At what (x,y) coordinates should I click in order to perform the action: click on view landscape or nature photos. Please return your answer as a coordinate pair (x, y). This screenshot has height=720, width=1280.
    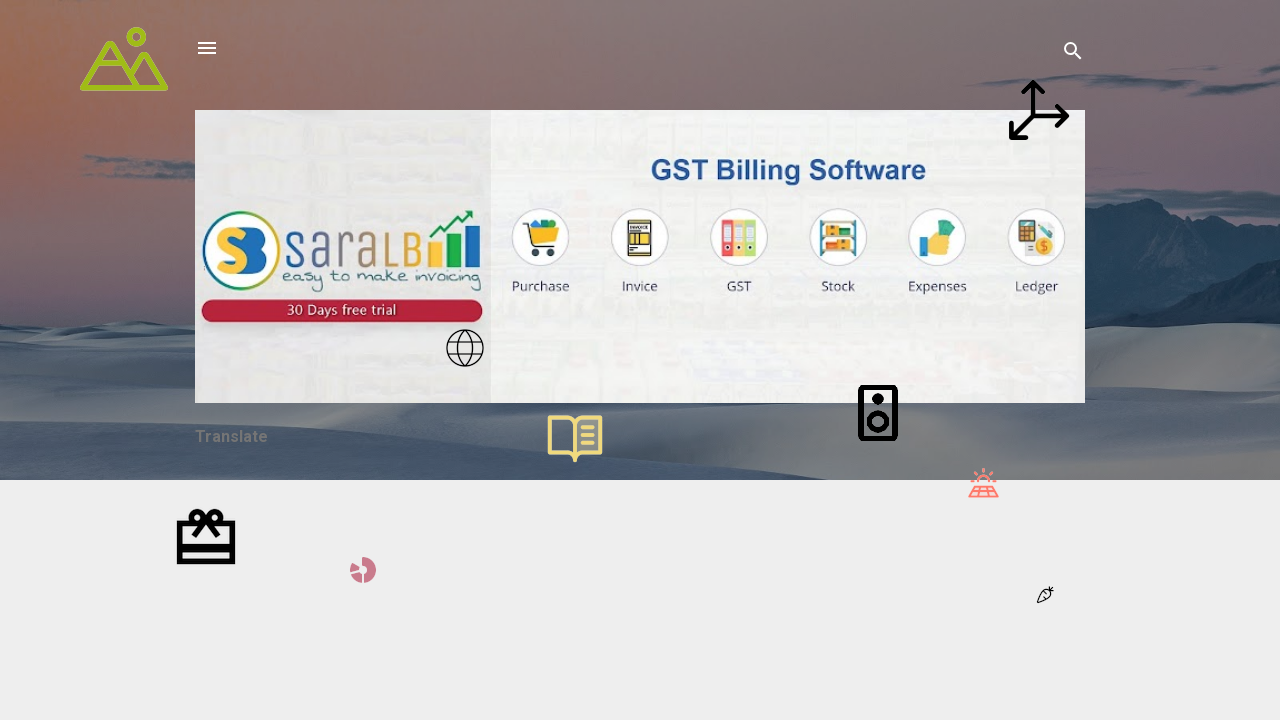
    Looking at the image, I should click on (124, 63).